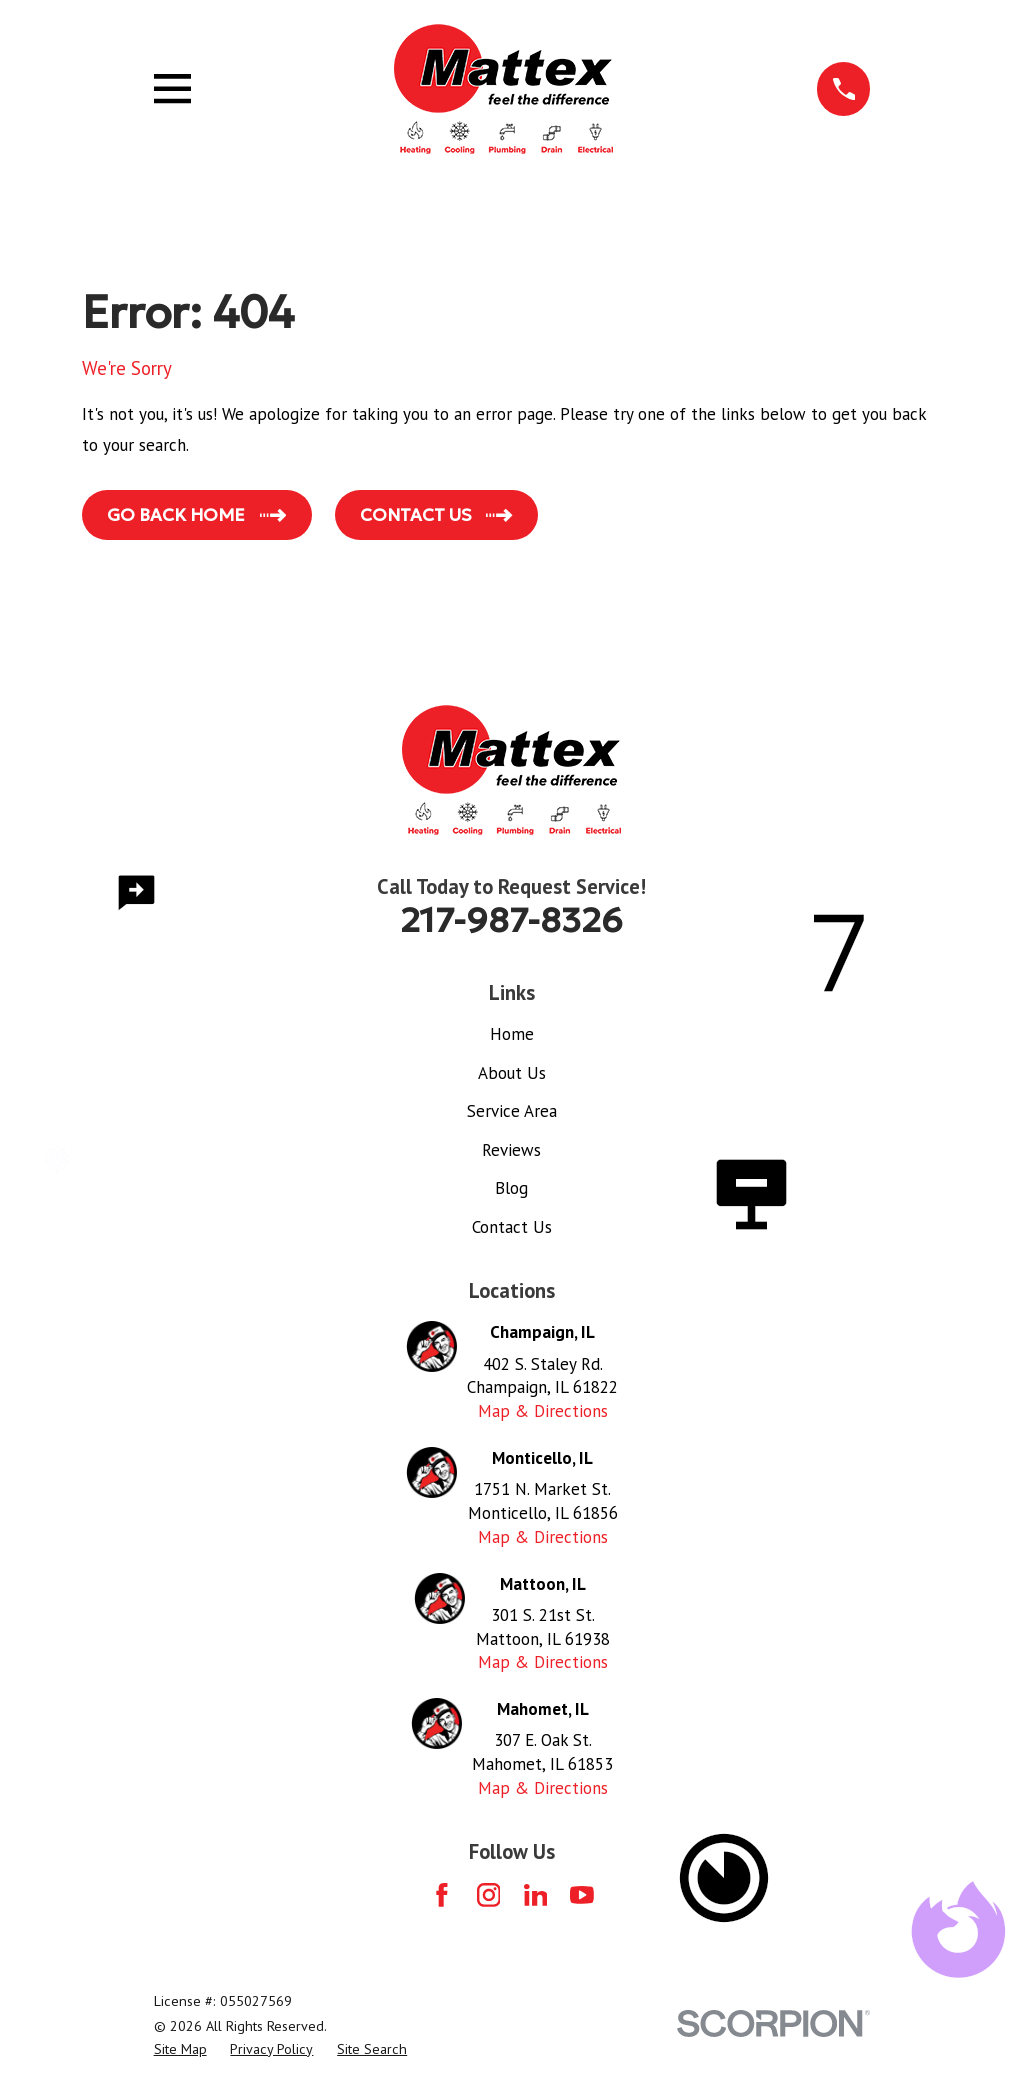 The height and width of the screenshot is (2090, 1024). Describe the element at coordinates (837, 953) in the screenshot. I see `select or insert the number 7` at that location.